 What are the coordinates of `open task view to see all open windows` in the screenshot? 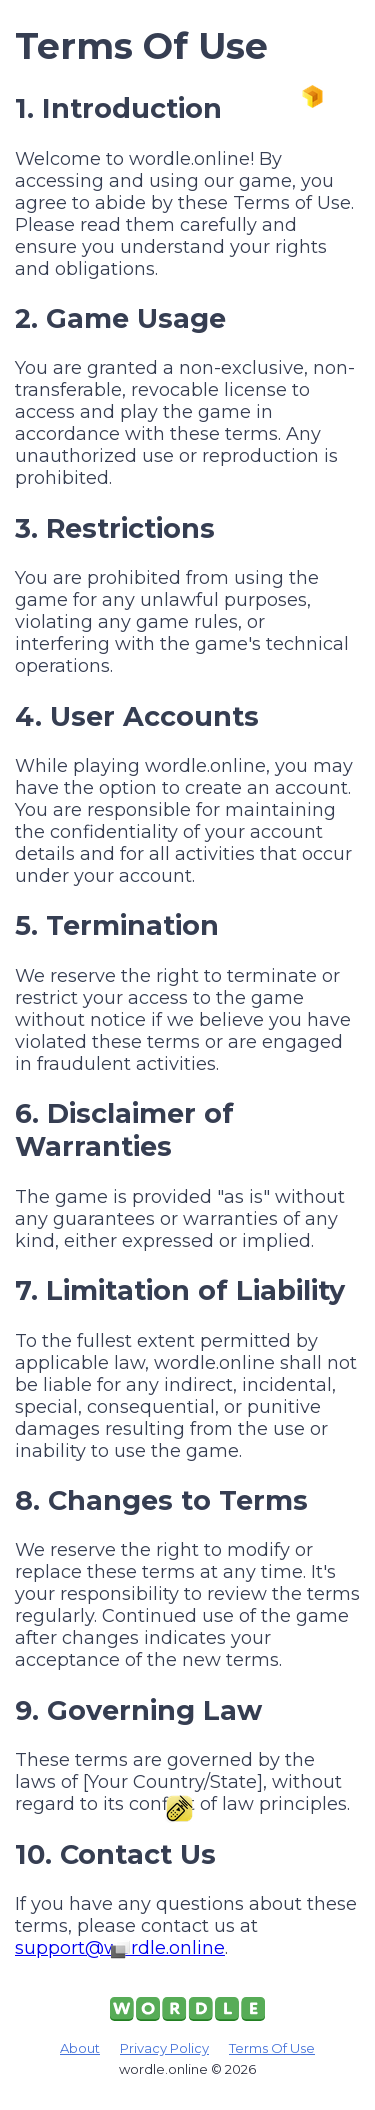 It's located at (120, 1949).